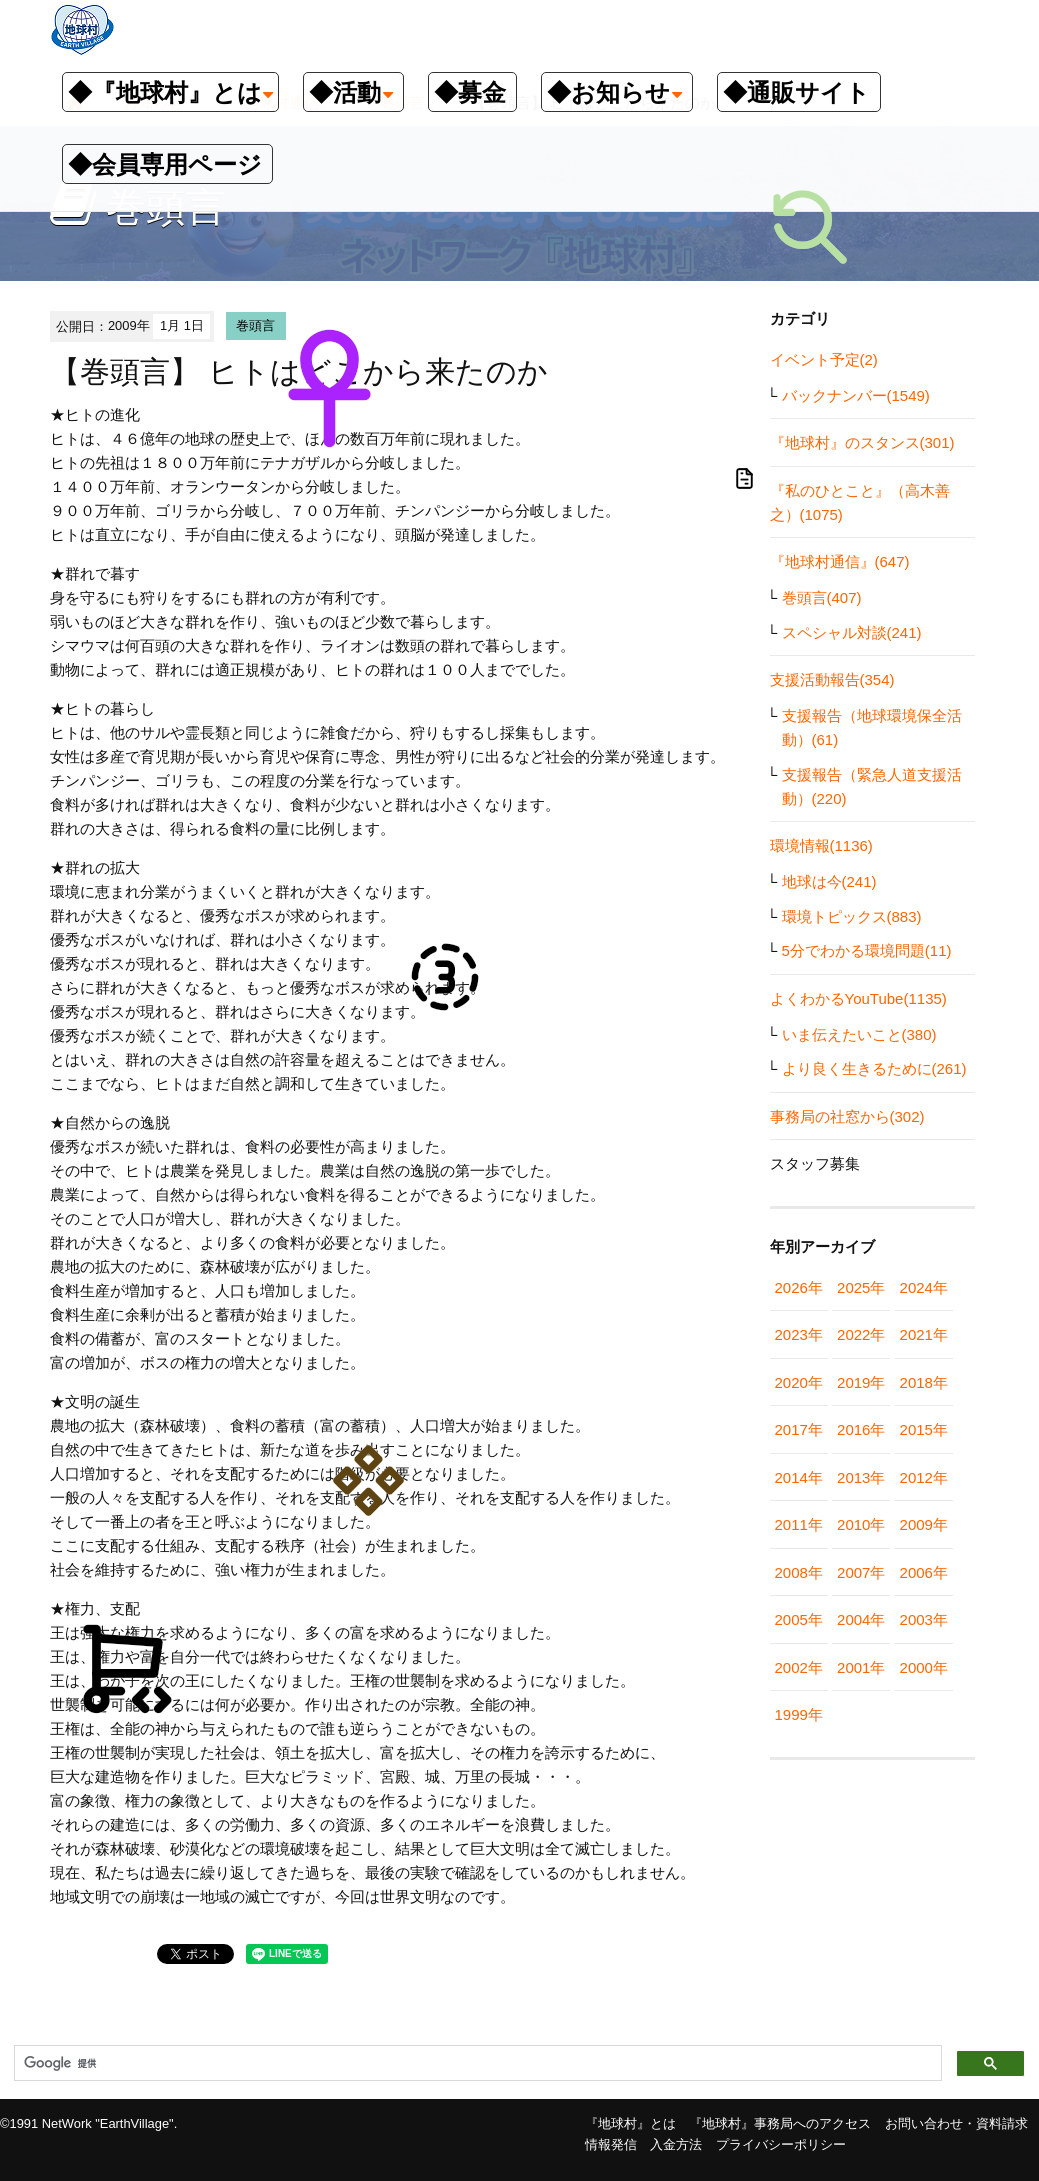  Describe the element at coordinates (329, 388) in the screenshot. I see `symbol representing life or immortality` at that location.